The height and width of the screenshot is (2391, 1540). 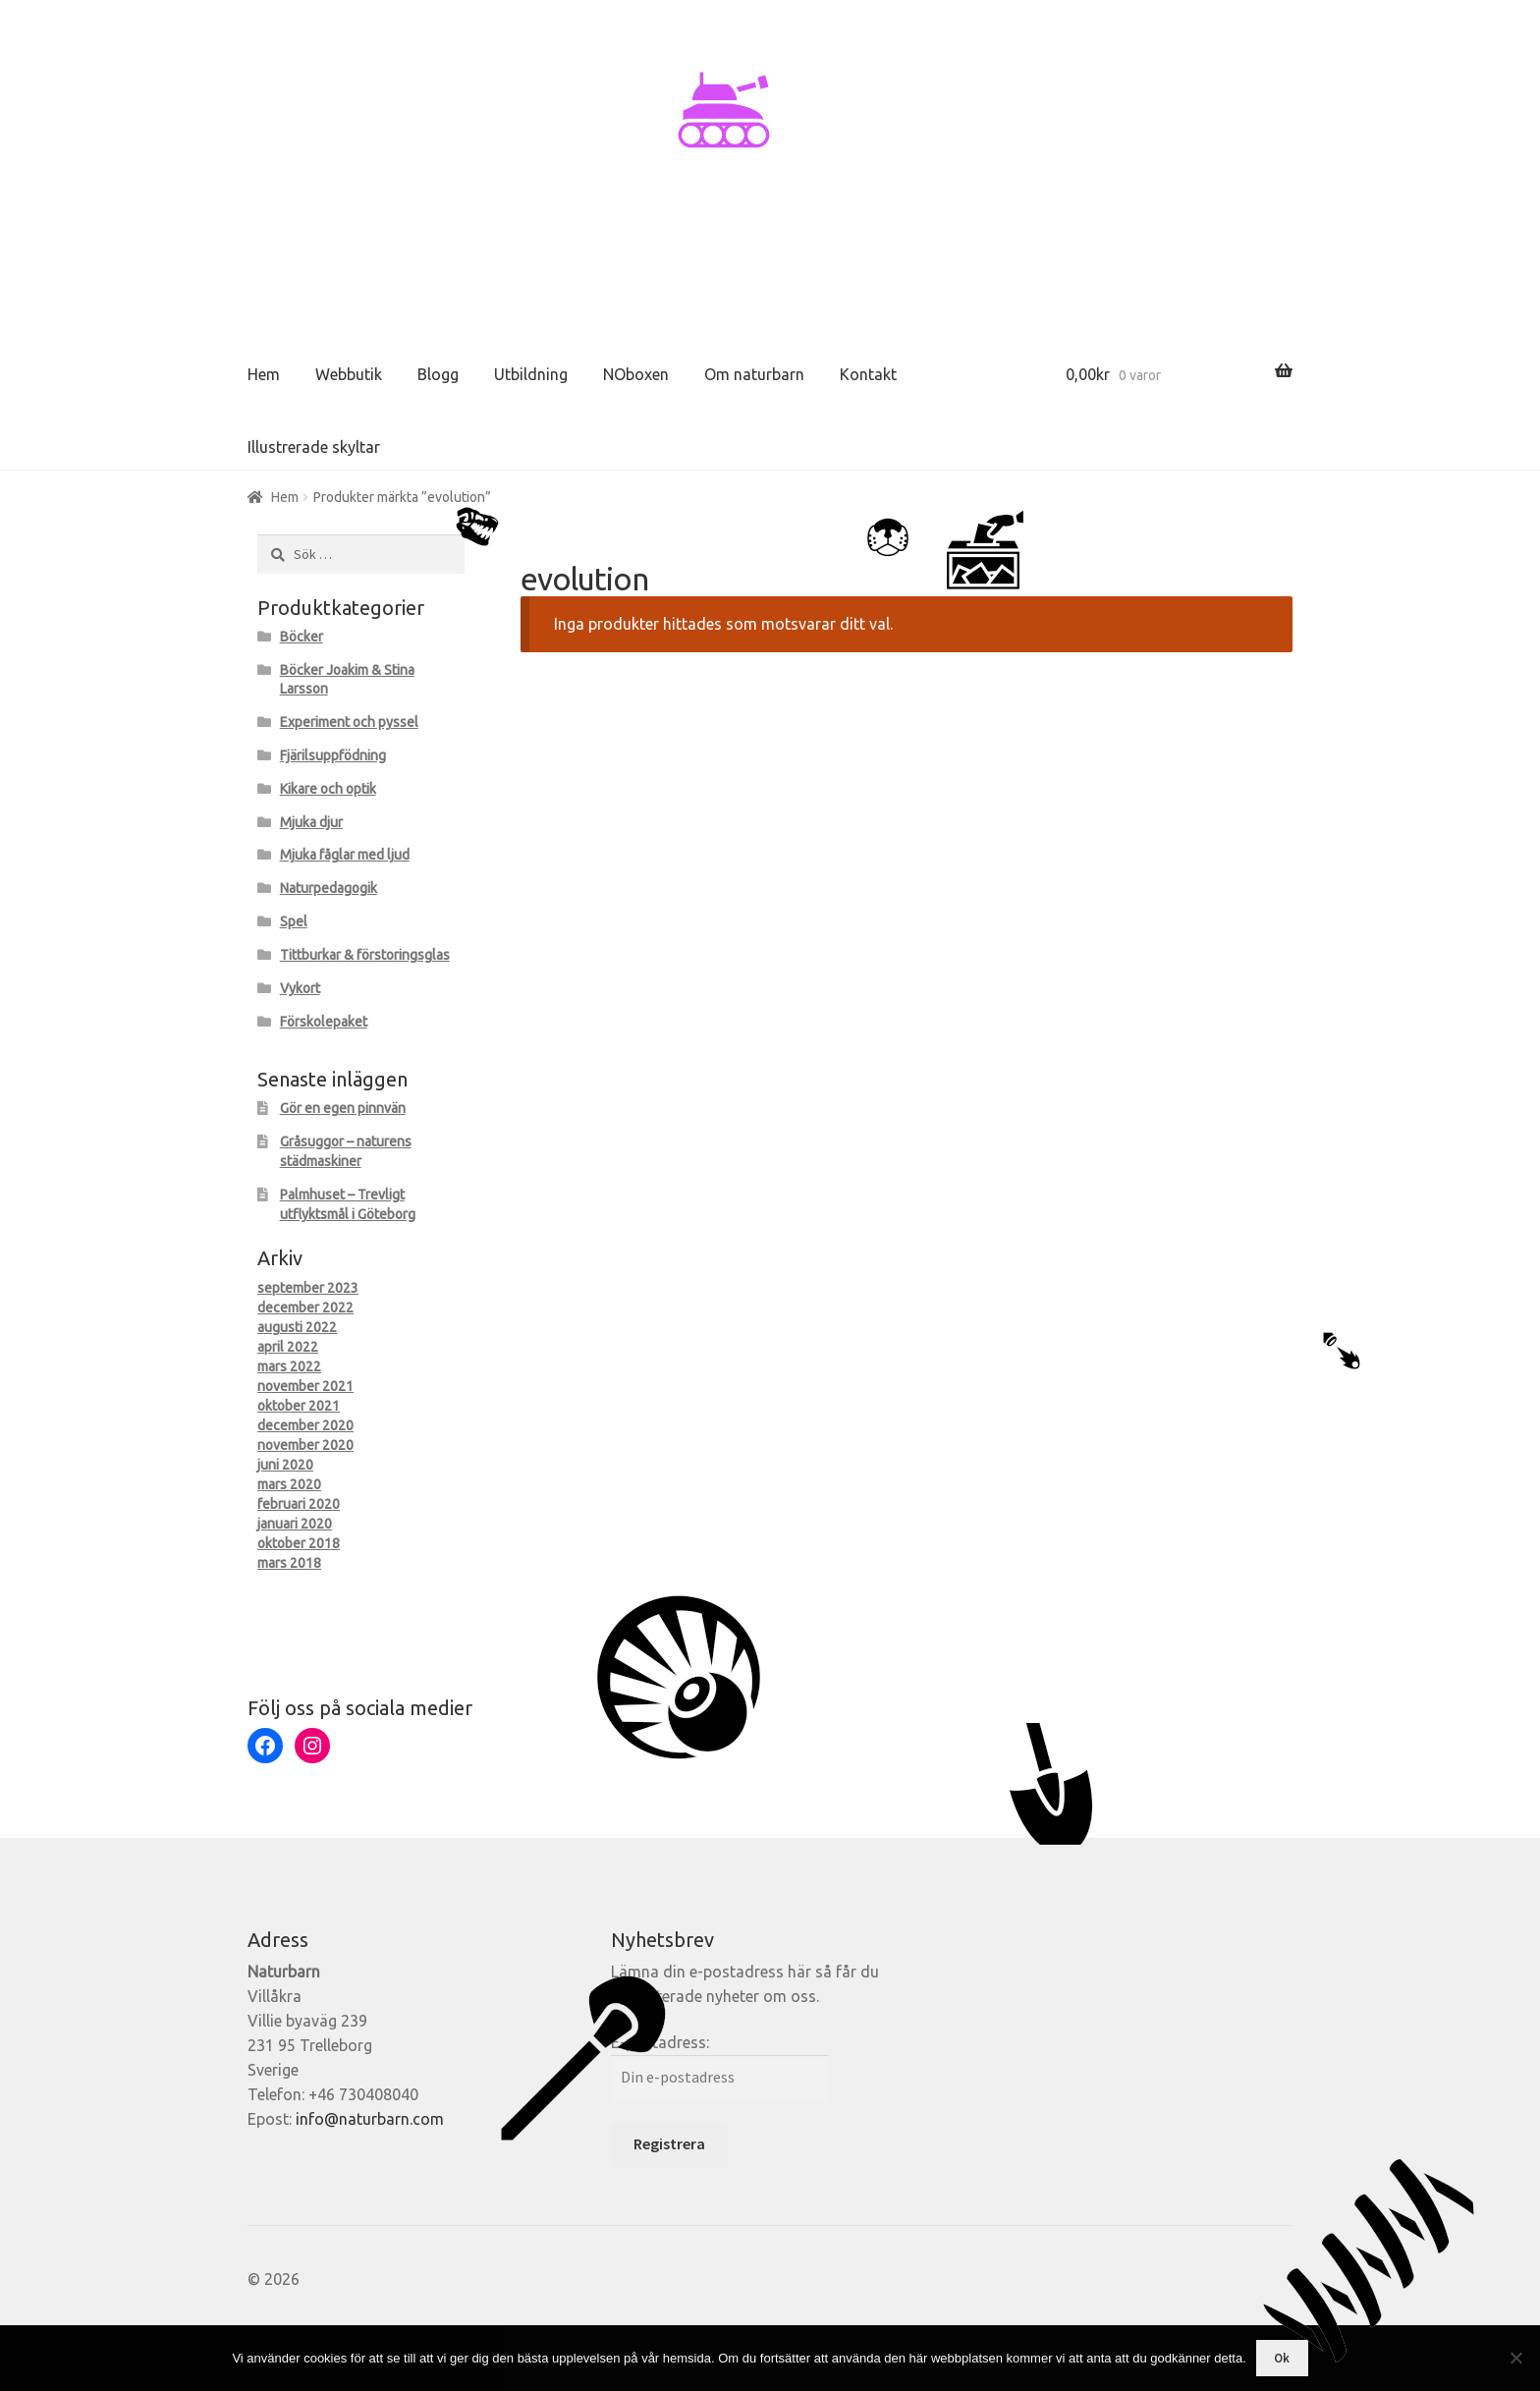 What do you see at coordinates (1368, 2260) in the screenshot?
I see `indicates spring physics or bounce effect` at bounding box center [1368, 2260].